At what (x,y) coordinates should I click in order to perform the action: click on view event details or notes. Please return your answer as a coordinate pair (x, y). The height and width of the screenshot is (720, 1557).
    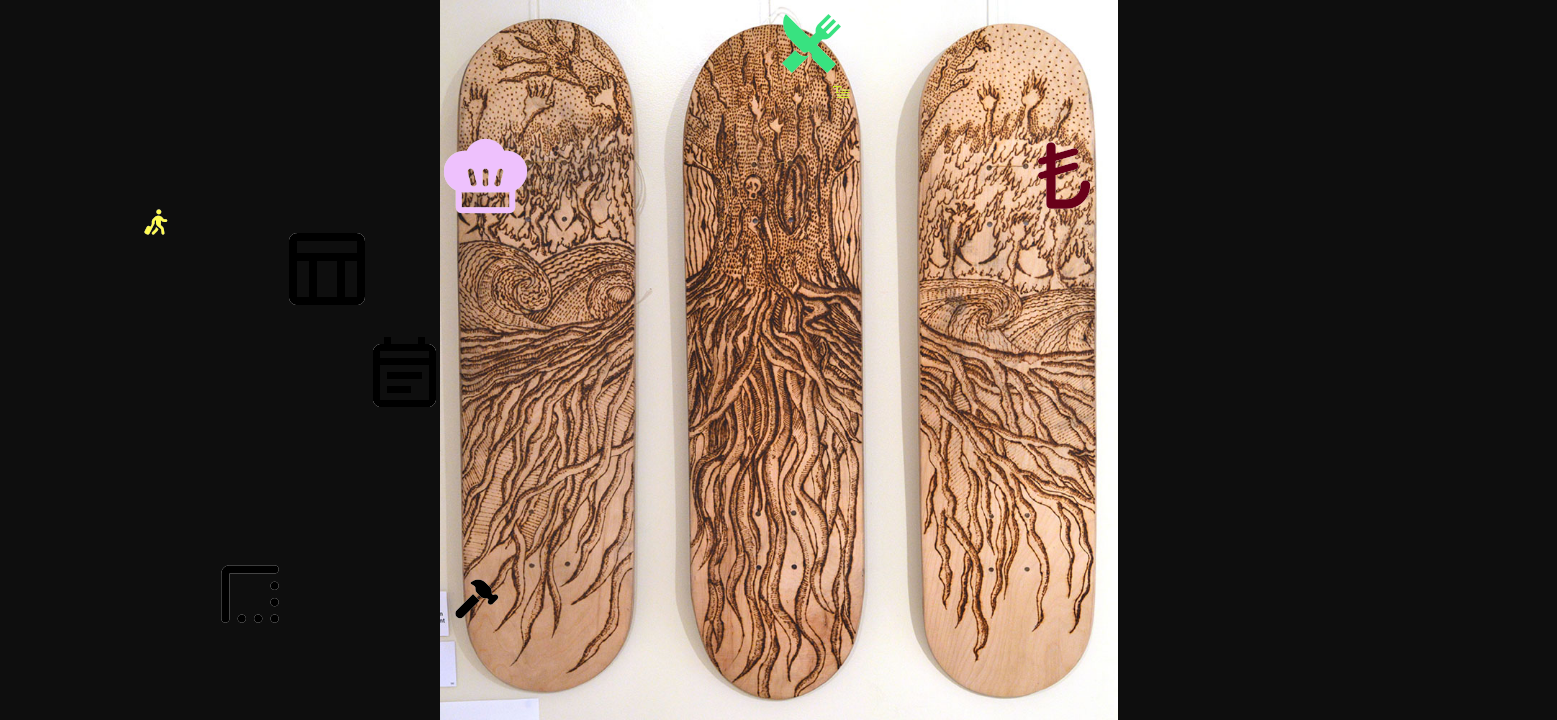
    Looking at the image, I should click on (404, 375).